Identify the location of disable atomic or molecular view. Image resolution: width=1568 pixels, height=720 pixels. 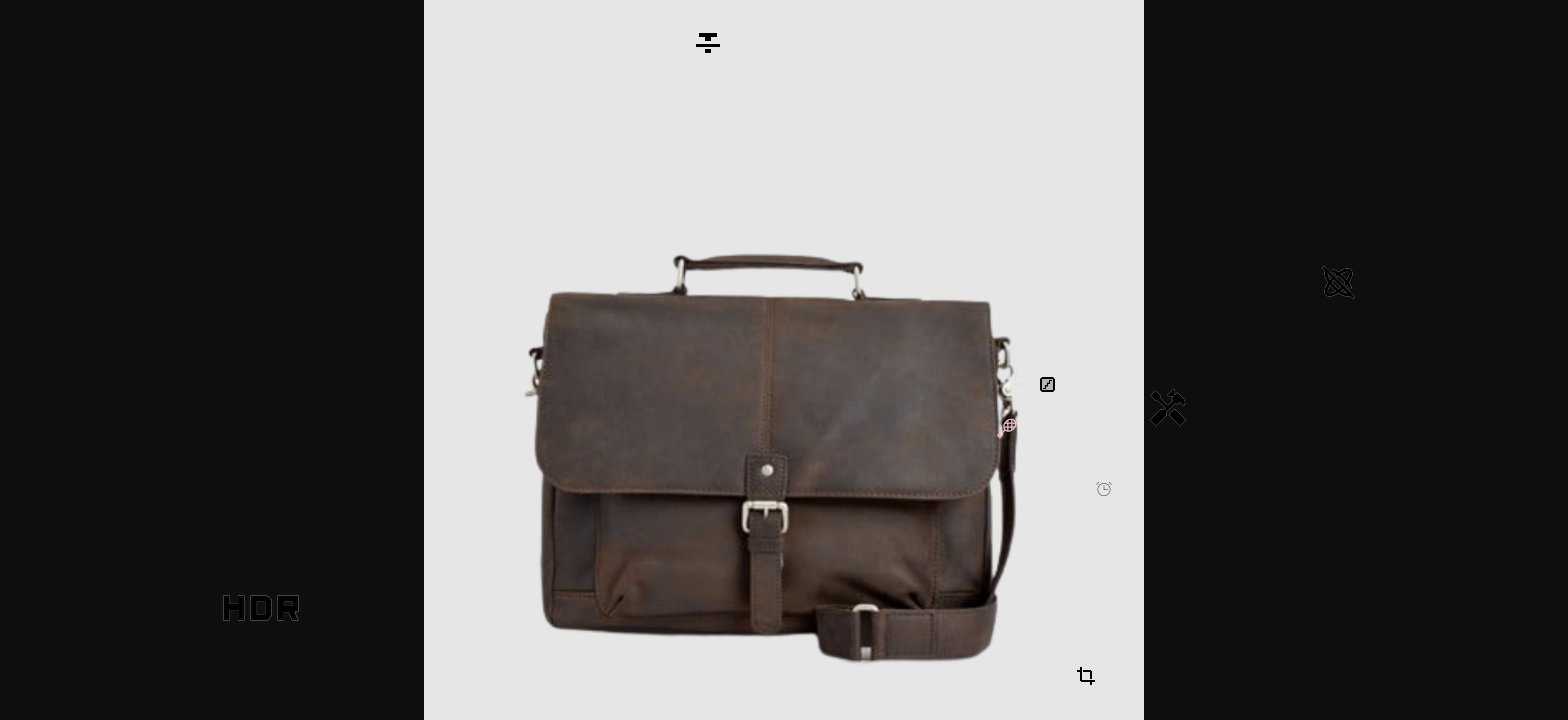
(1338, 282).